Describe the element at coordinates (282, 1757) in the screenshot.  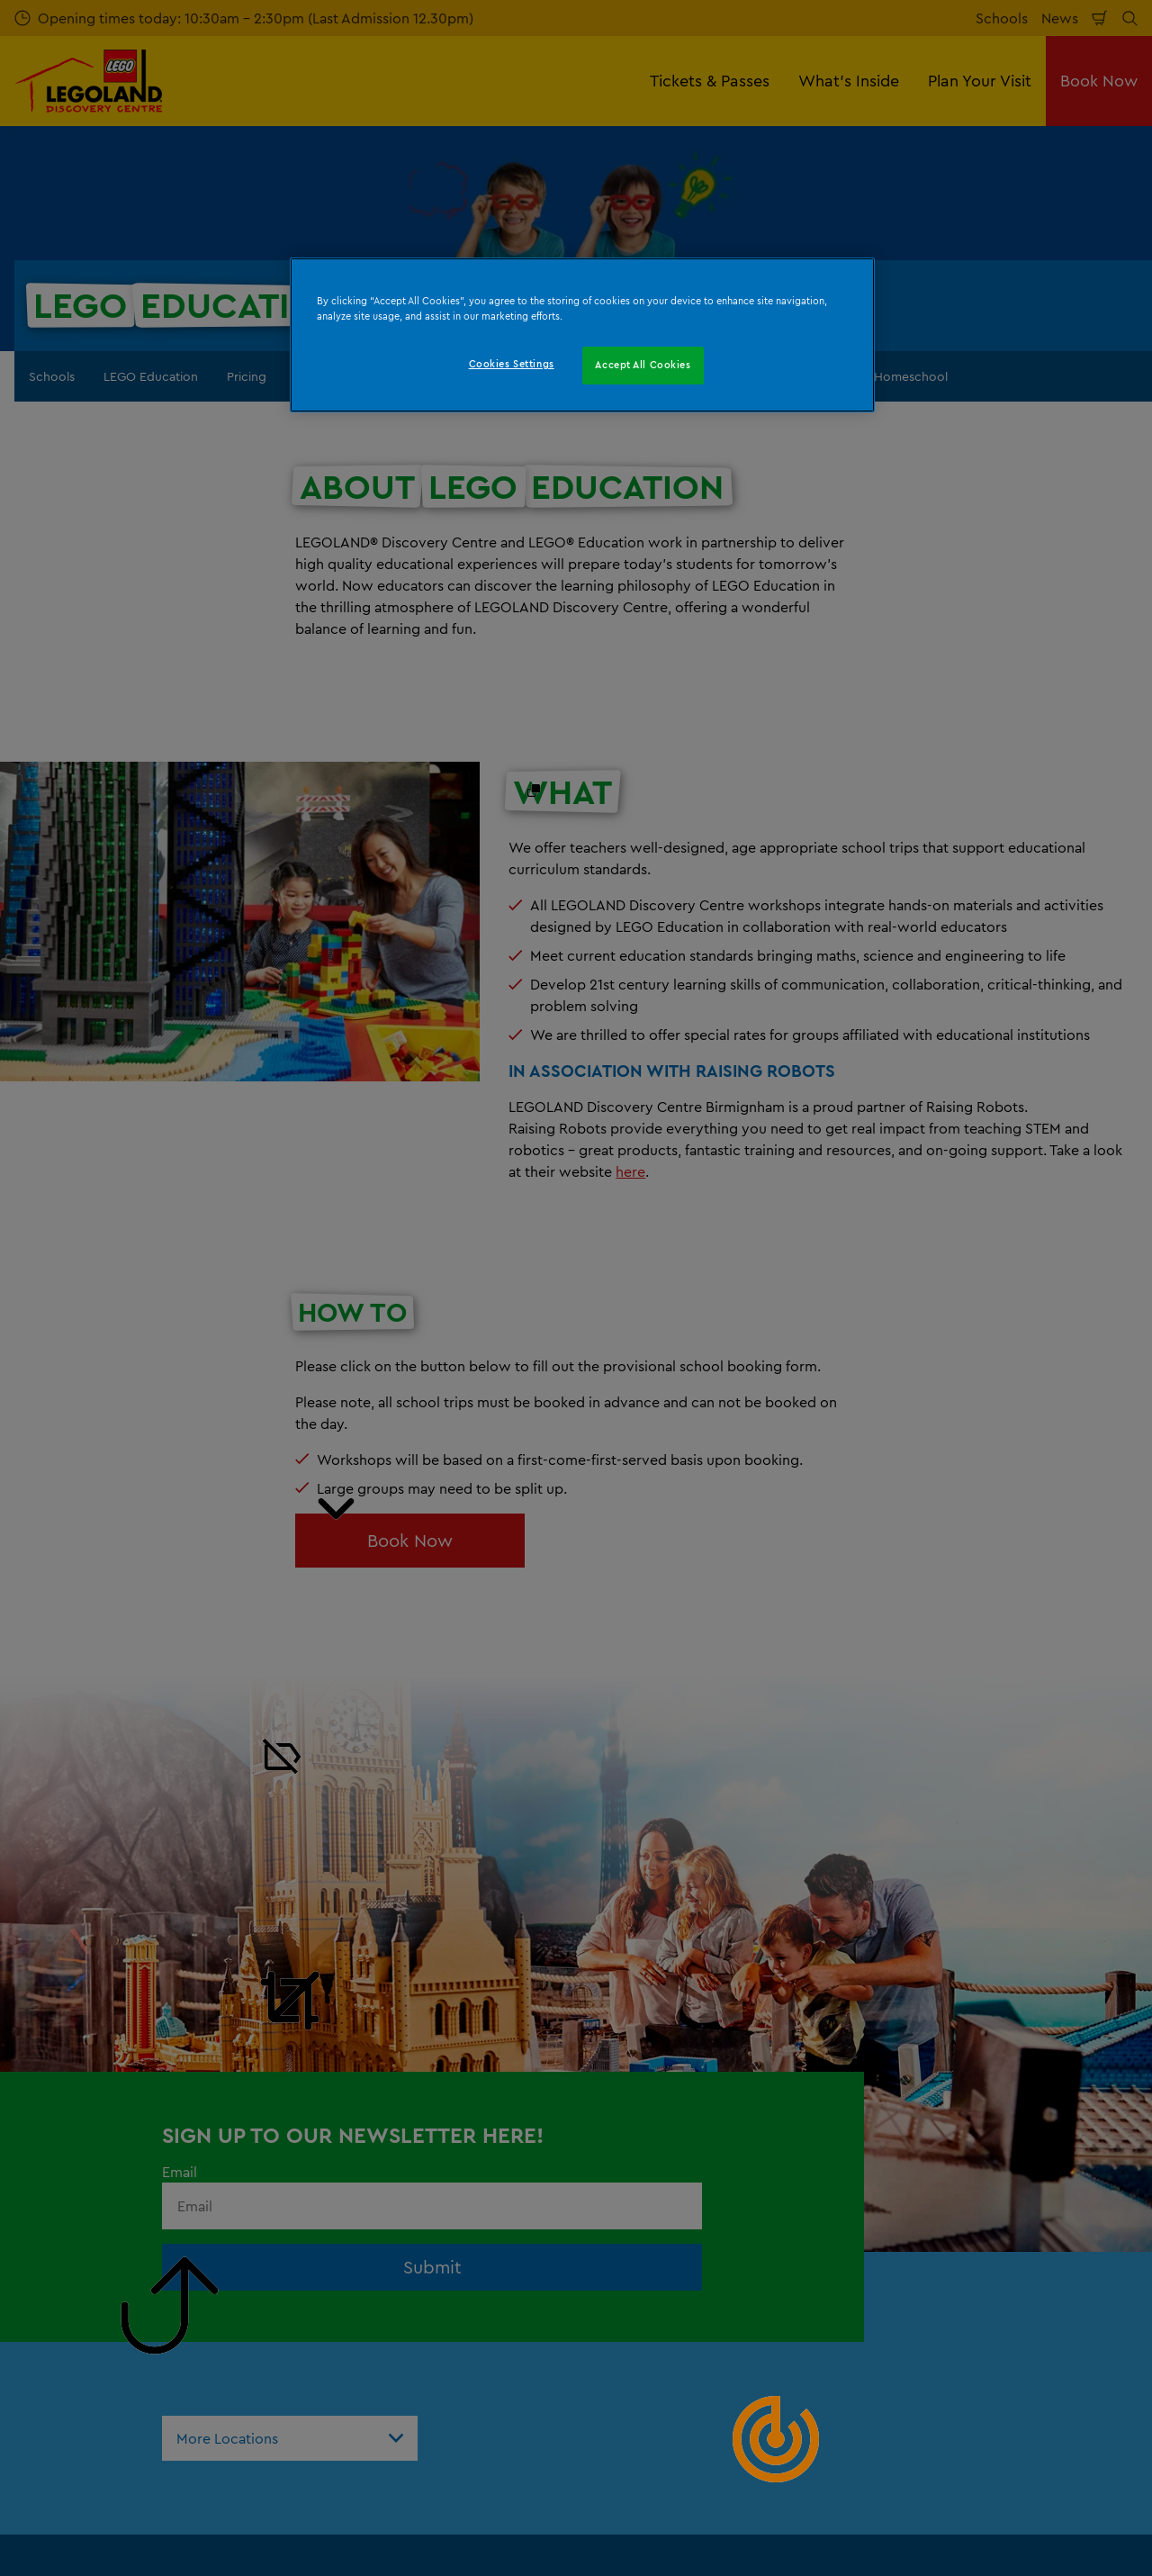
I see `remove a label or tag from an item` at that location.